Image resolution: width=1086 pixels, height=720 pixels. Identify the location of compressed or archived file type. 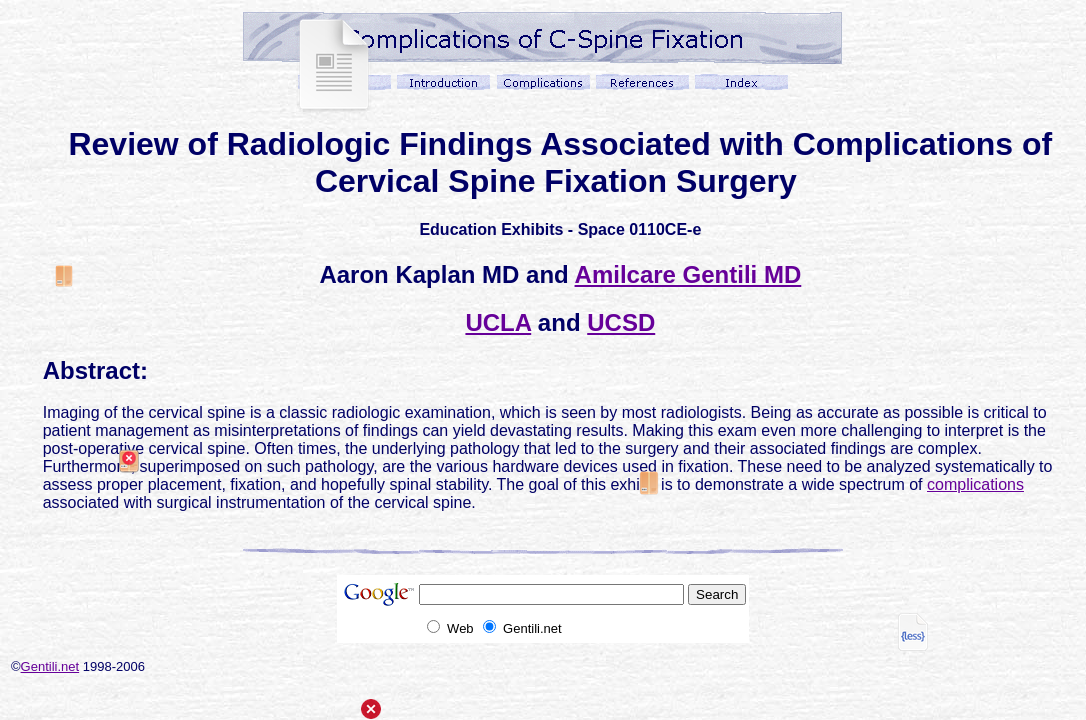
(64, 276).